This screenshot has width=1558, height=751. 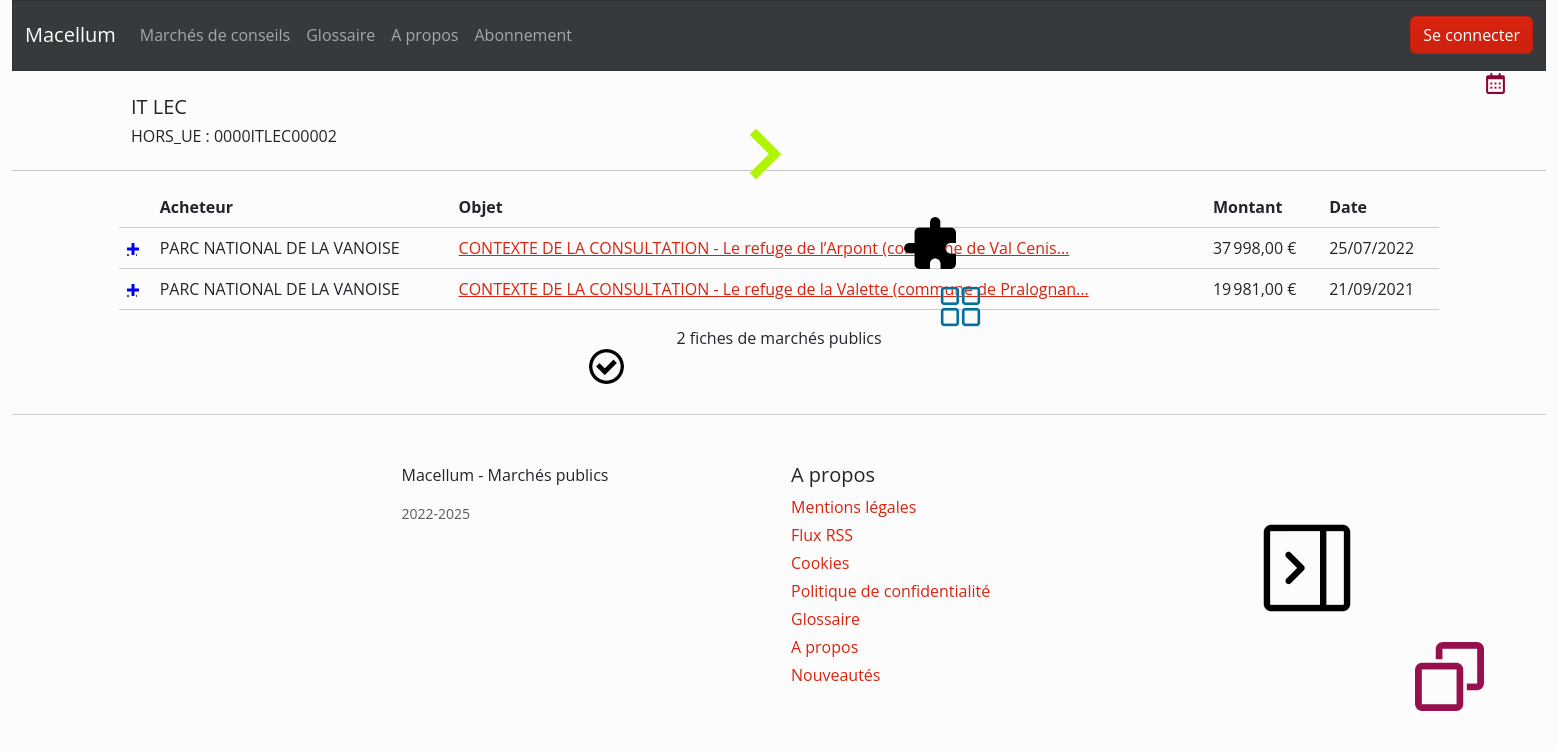 What do you see at coordinates (930, 243) in the screenshot?
I see `manage plugins or extensions` at bounding box center [930, 243].